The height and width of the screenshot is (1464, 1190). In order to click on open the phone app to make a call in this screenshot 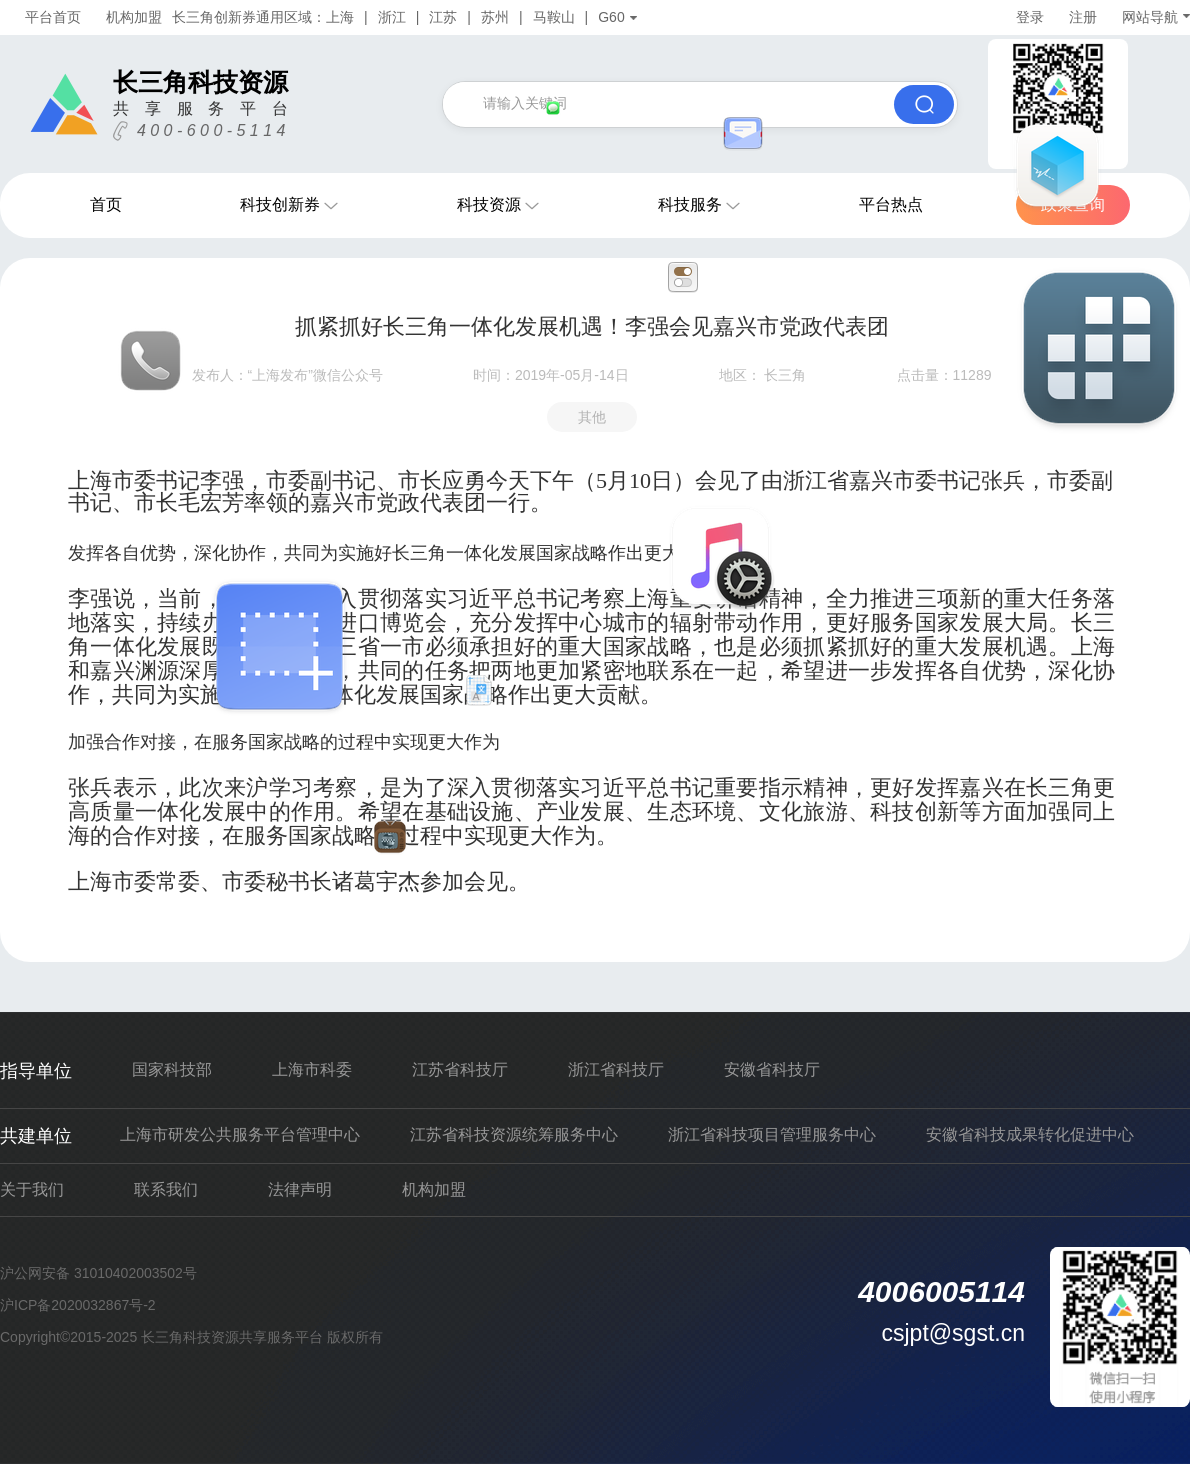, I will do `click(150, 360)`.